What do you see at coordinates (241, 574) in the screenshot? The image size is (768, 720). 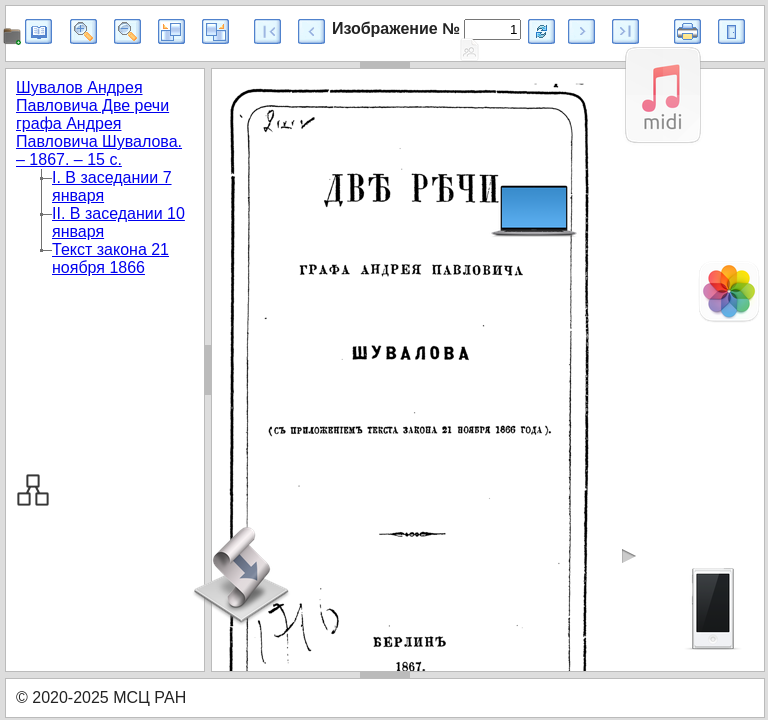 I see `run an applescript droplet application` at bounding box center [241, 574].